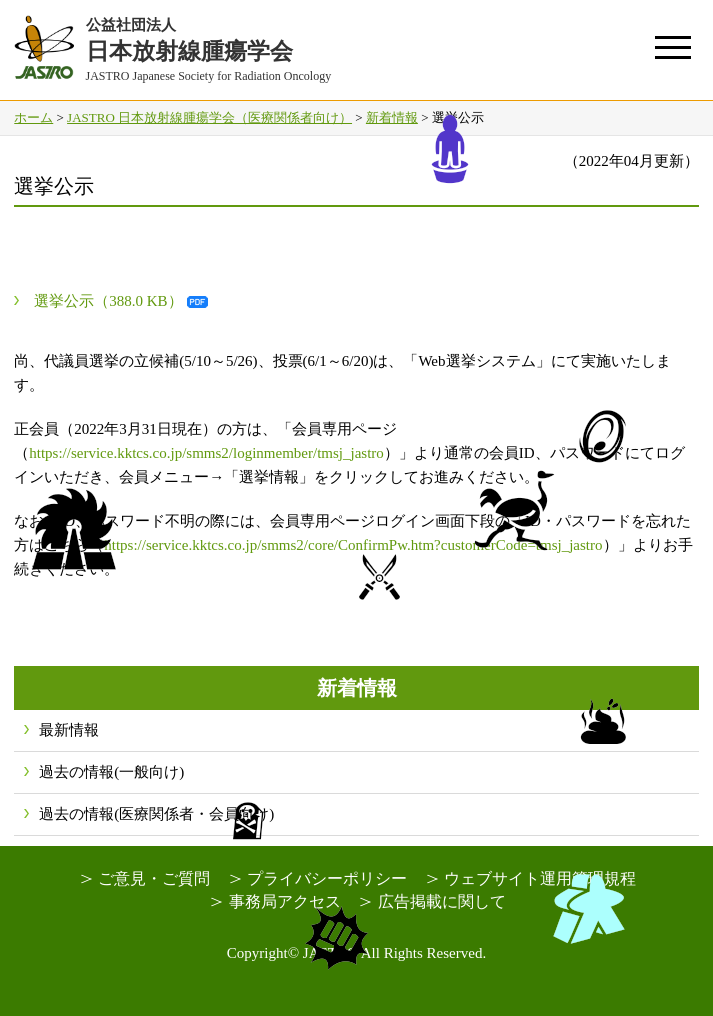  Describe the element at coordinates (337, 937) in the screenshot. I see `trigger a punch or melee attack action` at that location.